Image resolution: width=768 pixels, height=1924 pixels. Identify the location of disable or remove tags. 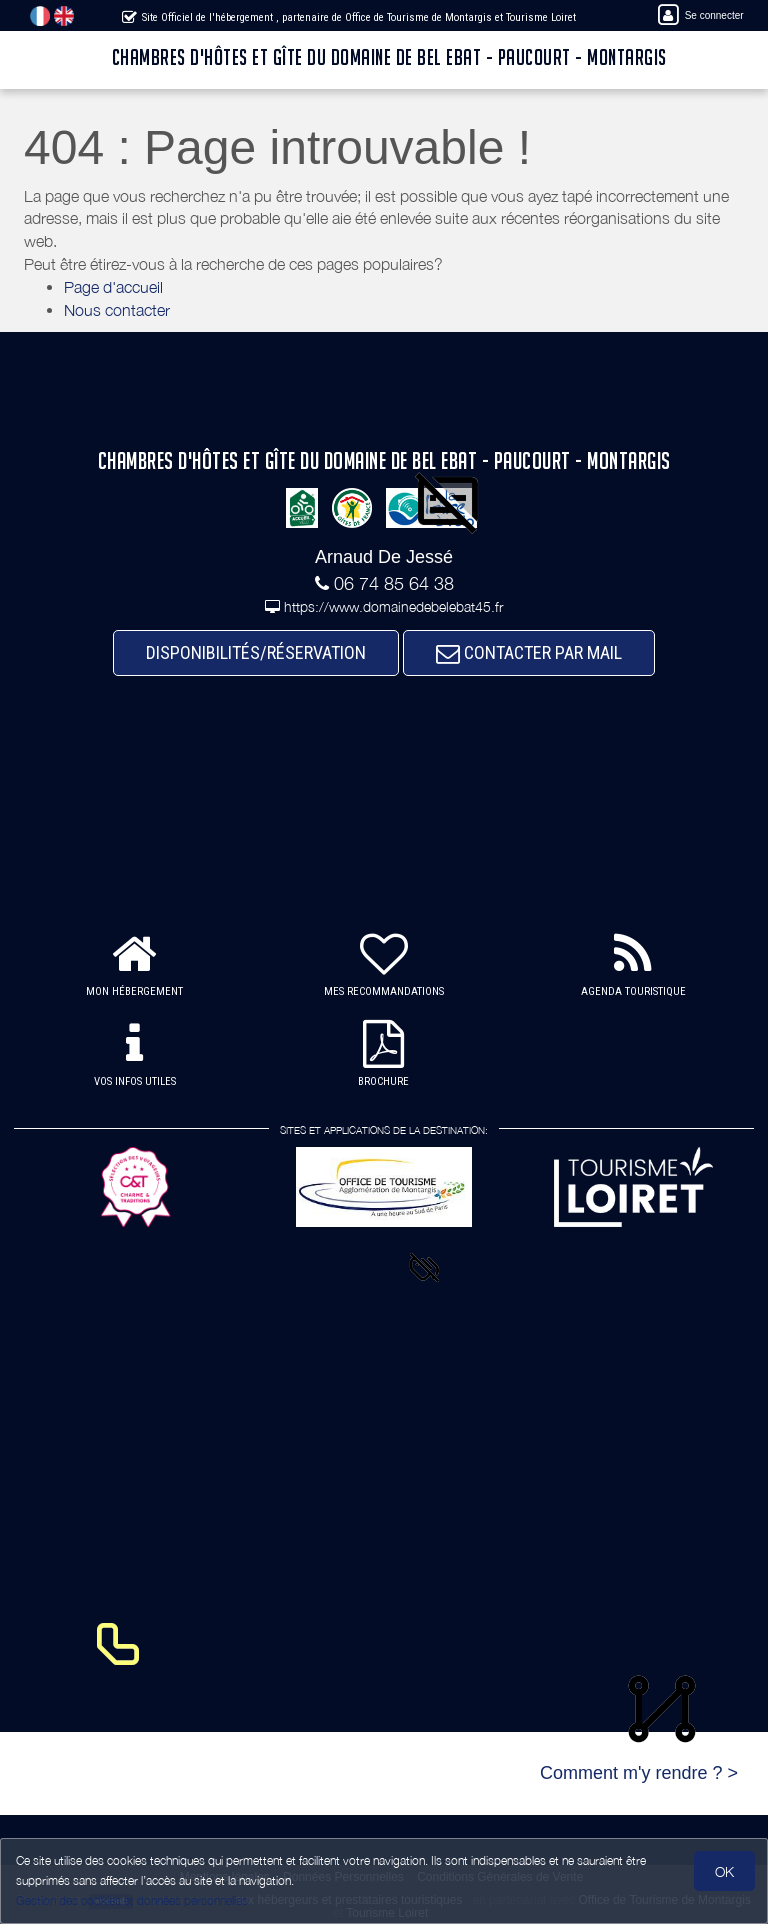
(424, 1267).